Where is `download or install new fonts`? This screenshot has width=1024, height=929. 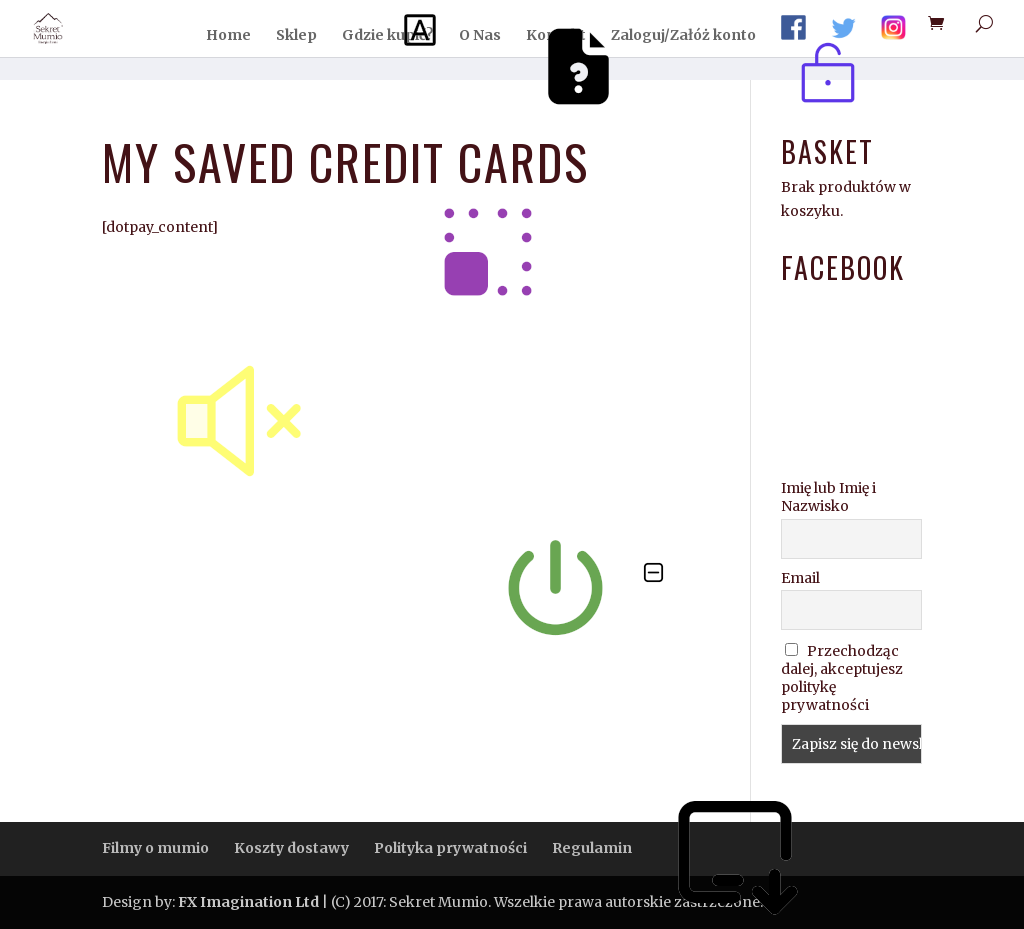 download or install new fonts is located at coordinates (420, 30).